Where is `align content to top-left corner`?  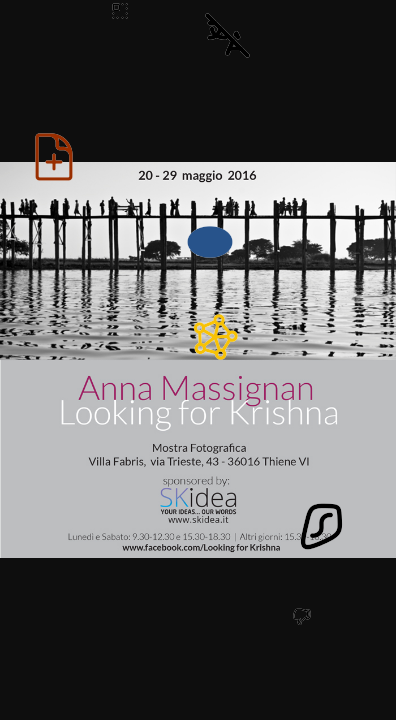
align content to top-left corner is located at coordinates (120, 11).